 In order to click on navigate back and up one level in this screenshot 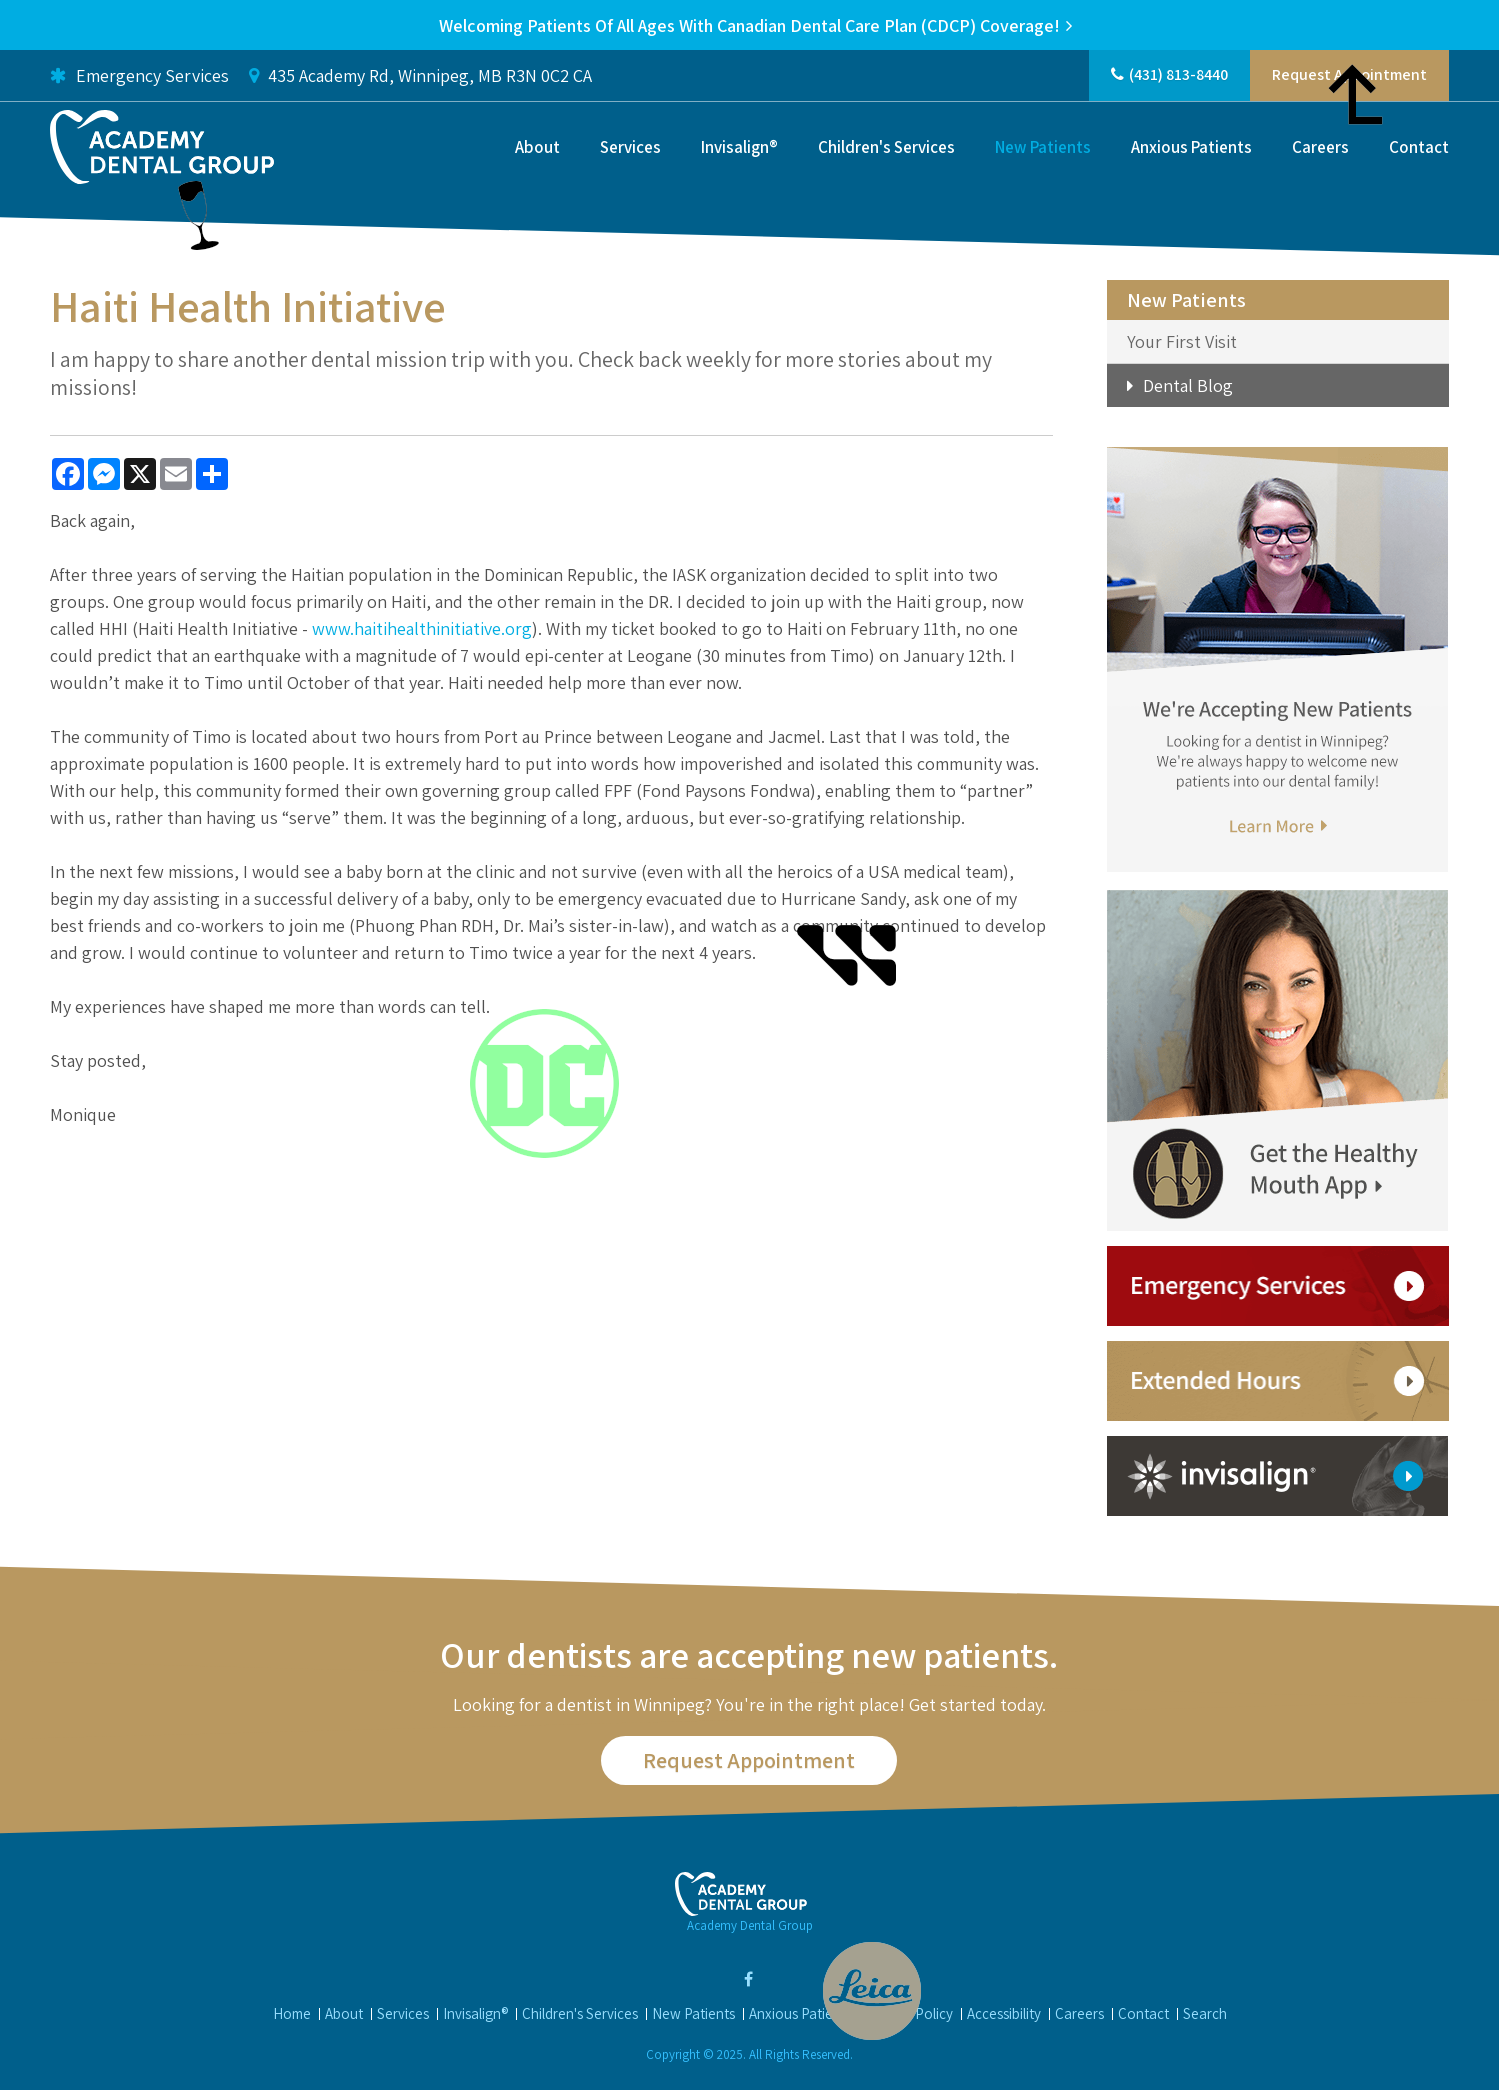, I will do `click(1356, 98)`.